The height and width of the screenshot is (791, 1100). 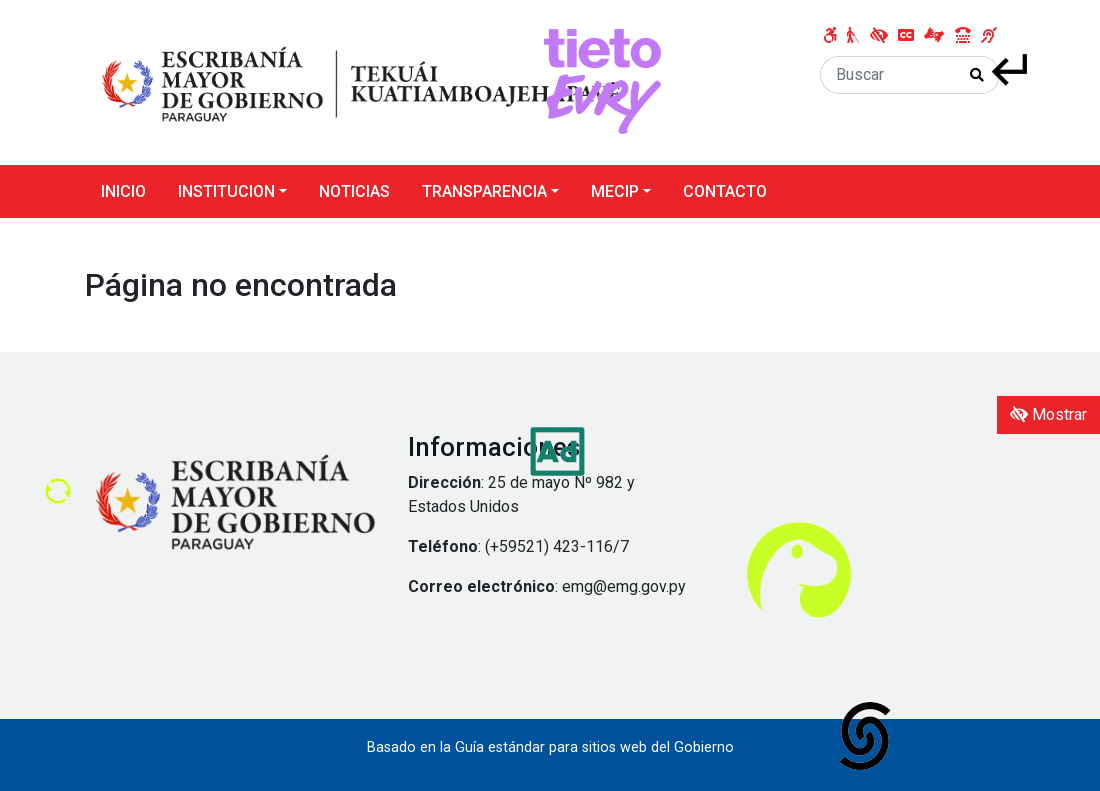 What do you see at coordinates (602, 81) in the screenshot?
I see `visit Tietoevry website or services` at bounding box center [602, 81].